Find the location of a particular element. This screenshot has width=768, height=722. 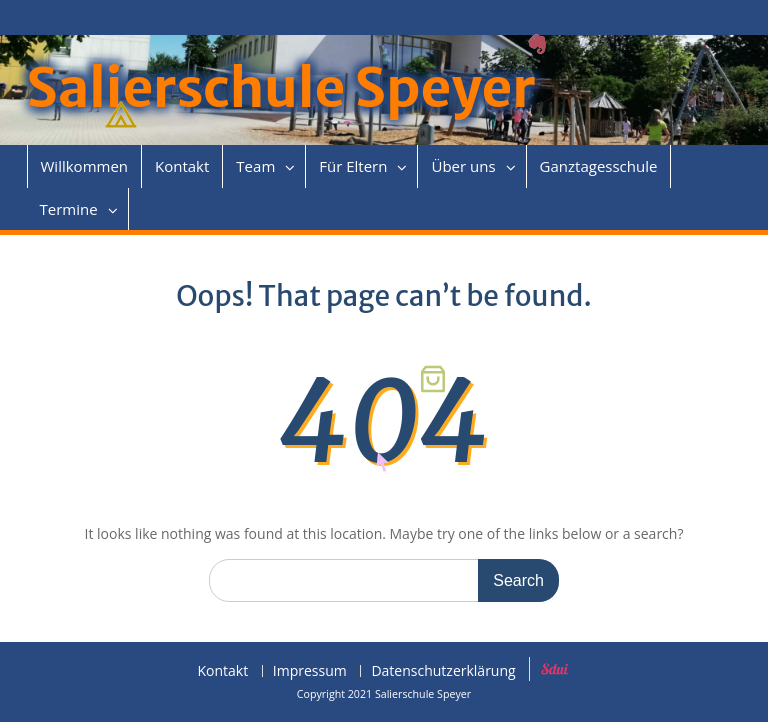

view your shopping bag is located at coordinates (433, 379).